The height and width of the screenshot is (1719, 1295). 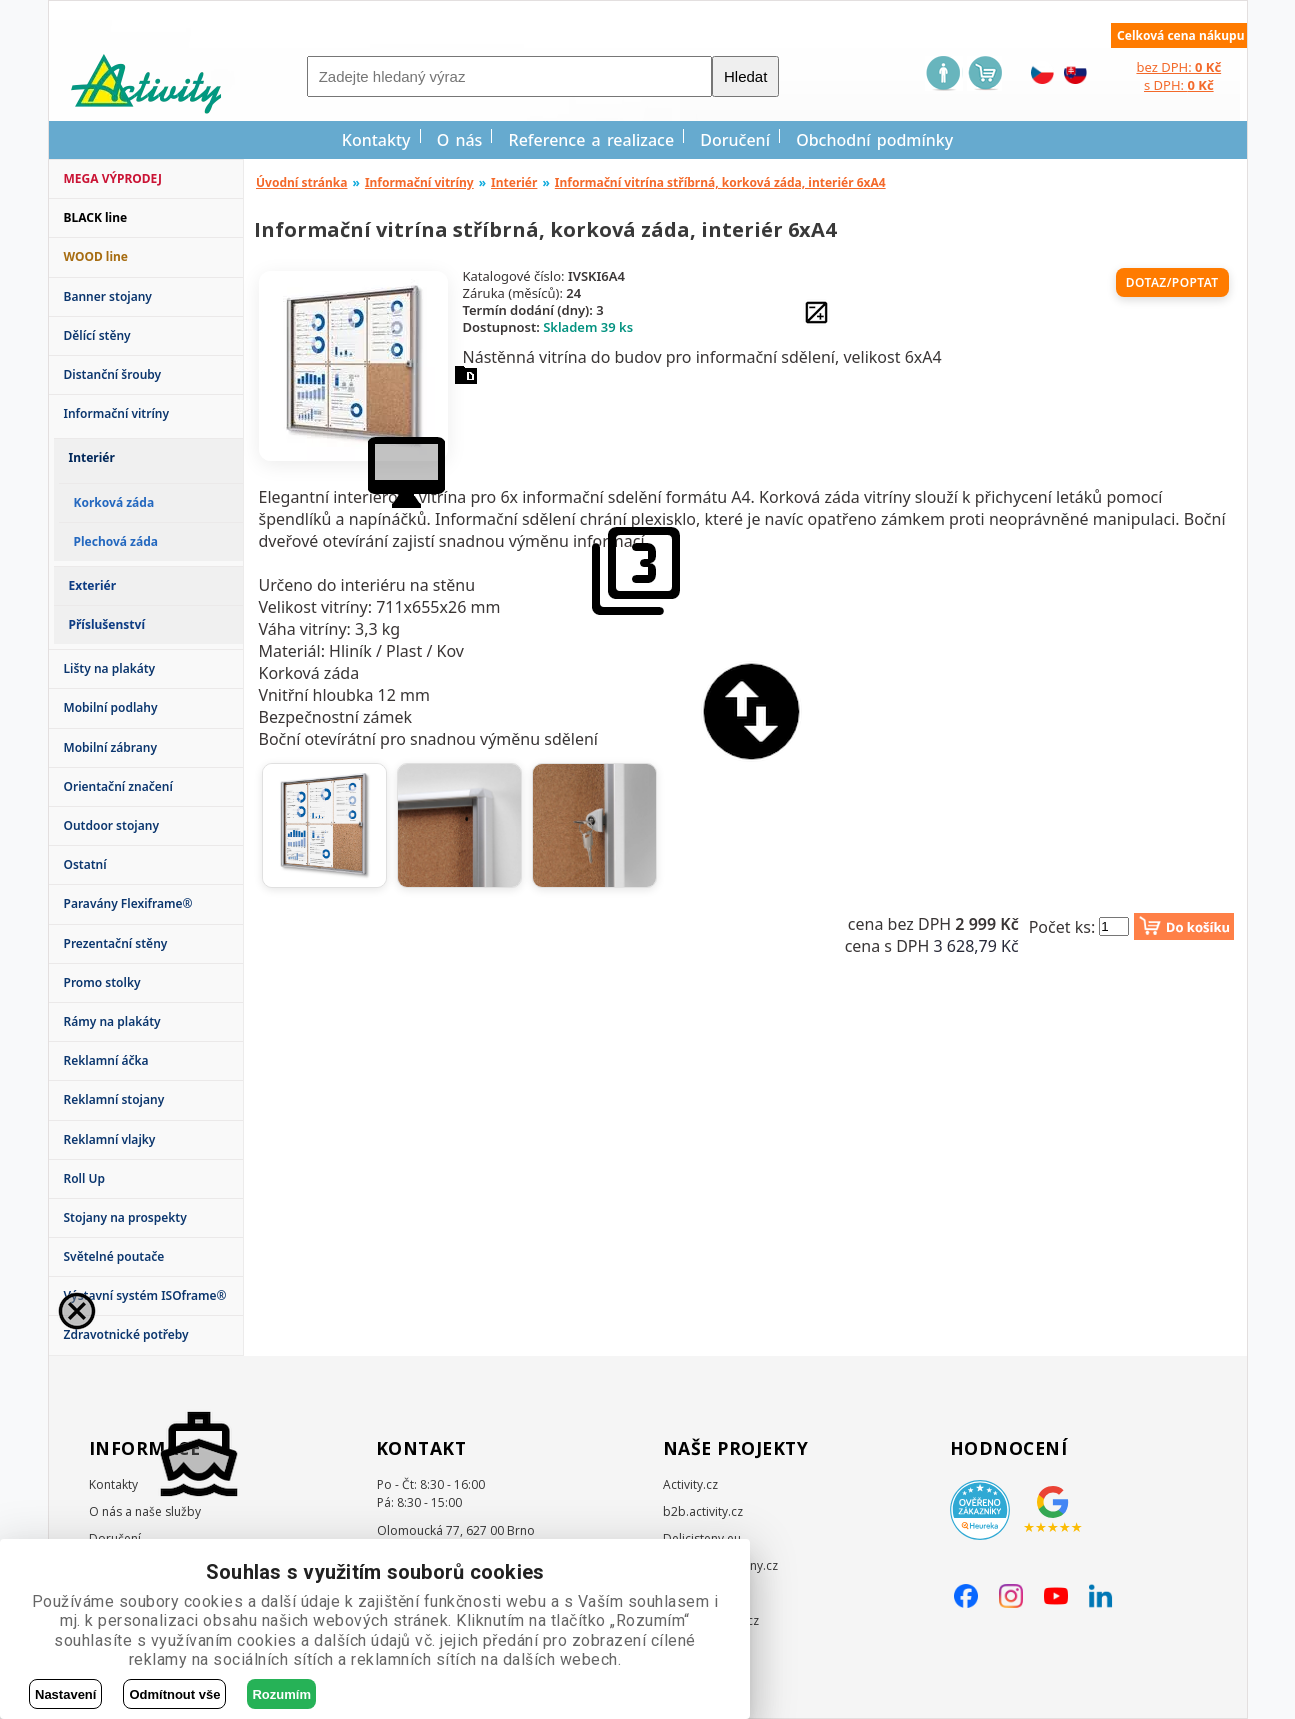 What do you see at coordinates (199, 1454) in the screenshot?
I see `get directions by ferry or boat` at bounding box center [199, 1454].